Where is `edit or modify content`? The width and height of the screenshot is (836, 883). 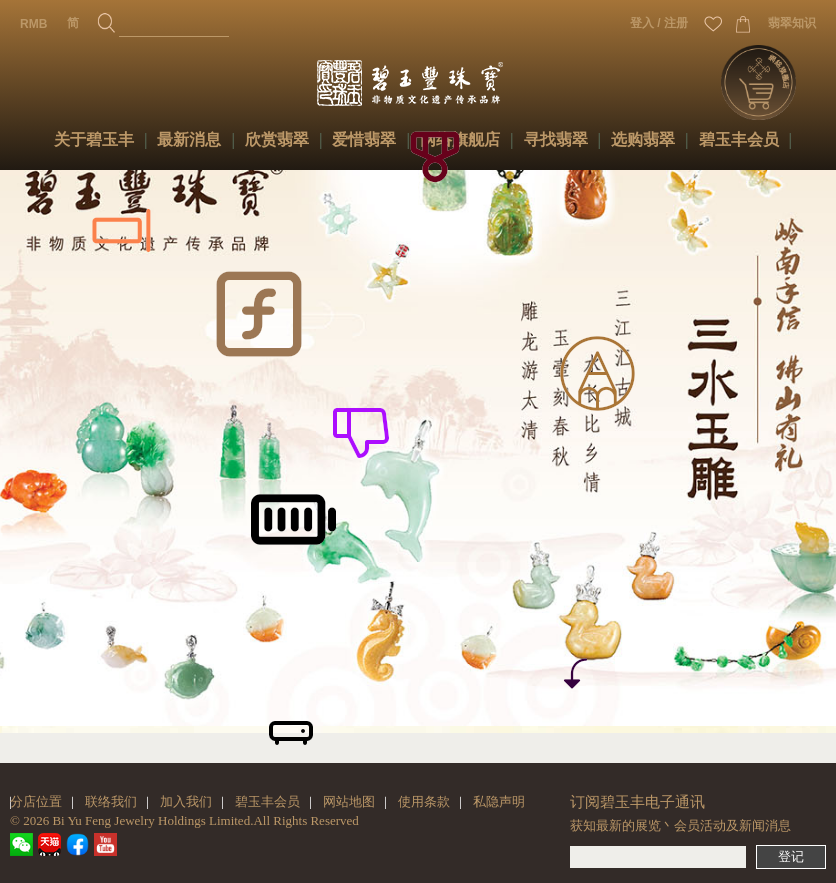 edit or modify content is located at coordinates (597, 373).